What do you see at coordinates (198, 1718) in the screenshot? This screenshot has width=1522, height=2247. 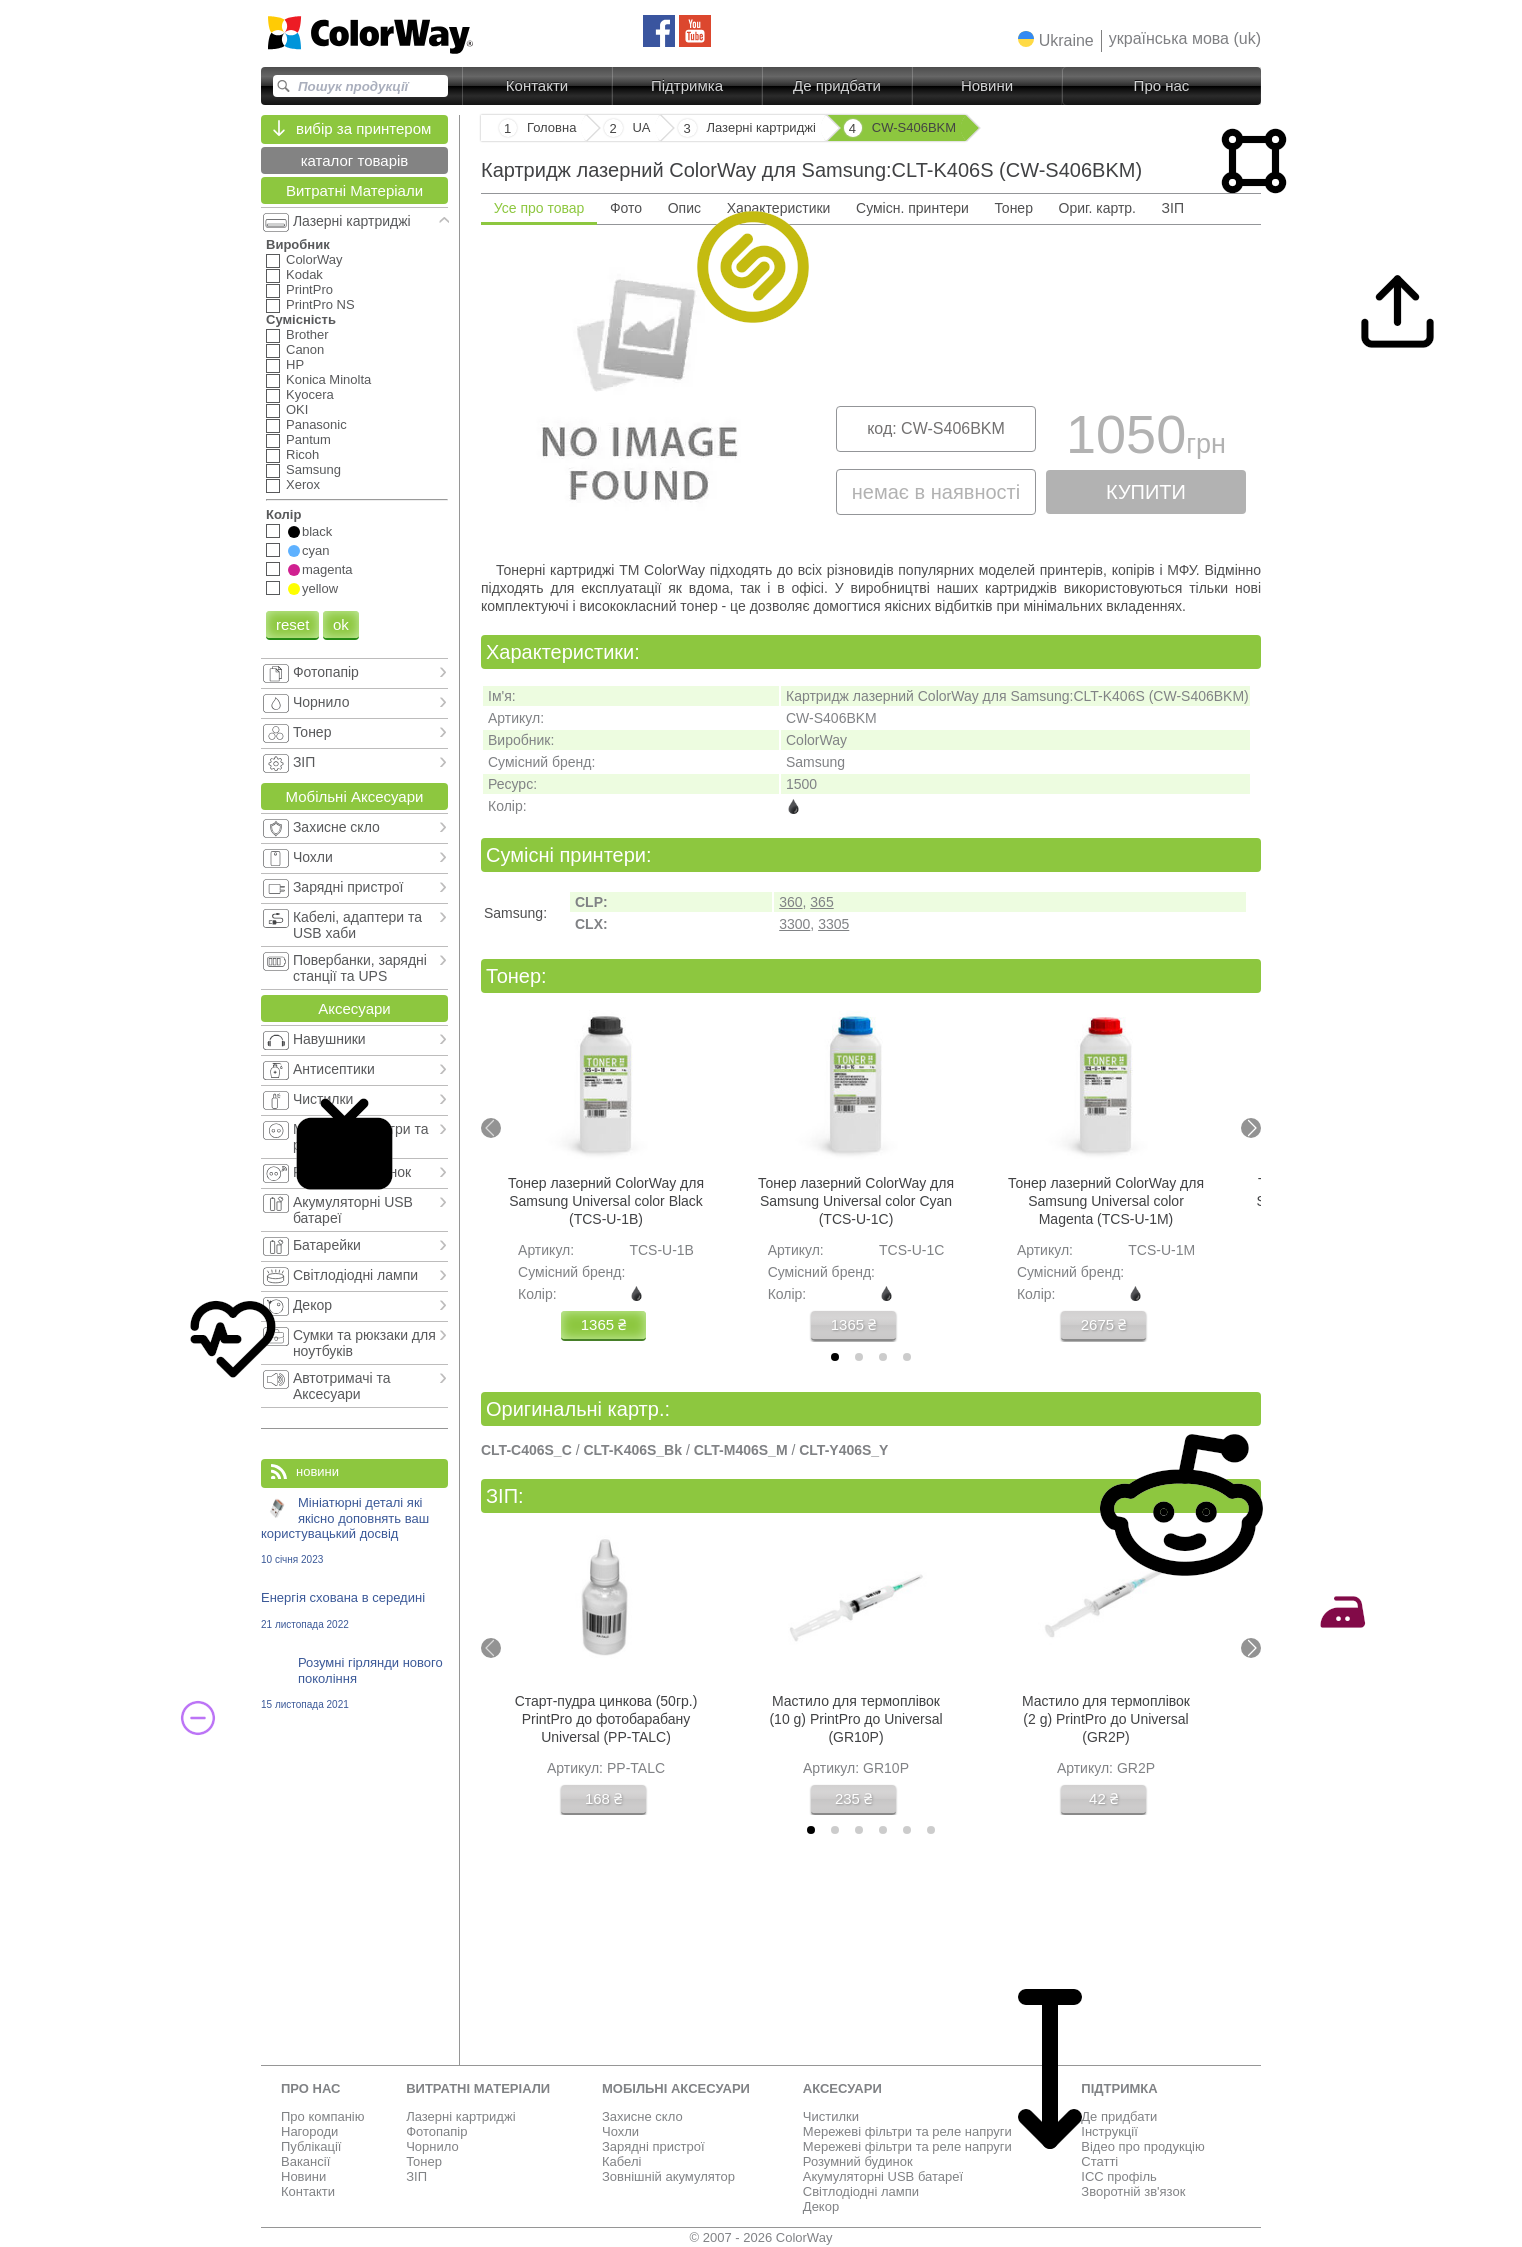 I see `remove an item from a list or cart` at bounding box center [198, 1718].